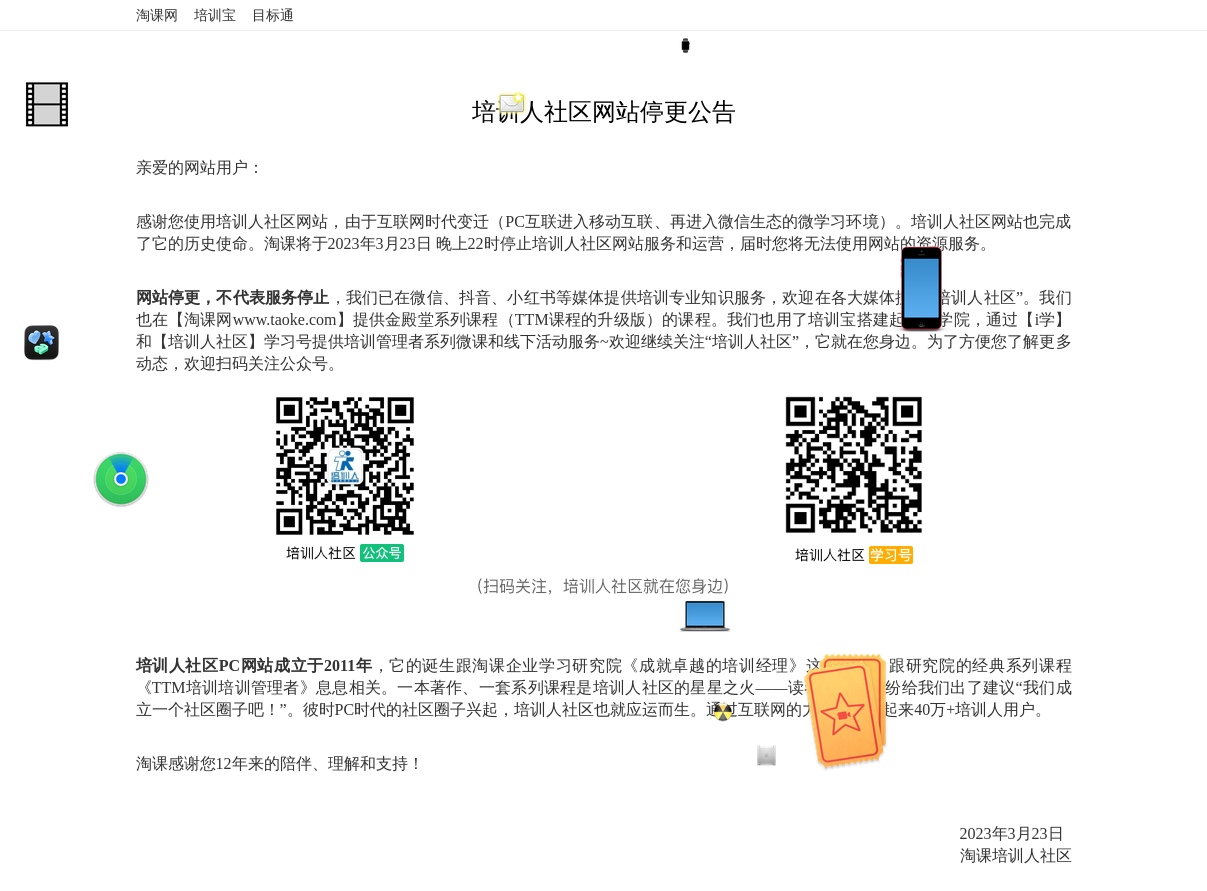  Describe the element at coordinates (723, 712) in the screenshot. I see `burn files to disc` at that location.